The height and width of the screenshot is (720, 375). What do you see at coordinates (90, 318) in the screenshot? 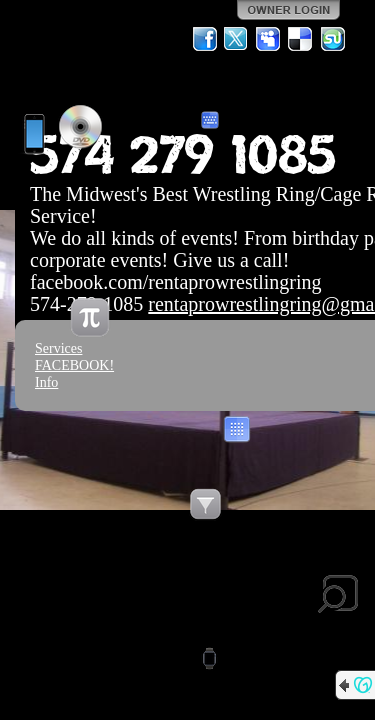
I see `open mathematics or calculator app` at bounding box center [90, 318].